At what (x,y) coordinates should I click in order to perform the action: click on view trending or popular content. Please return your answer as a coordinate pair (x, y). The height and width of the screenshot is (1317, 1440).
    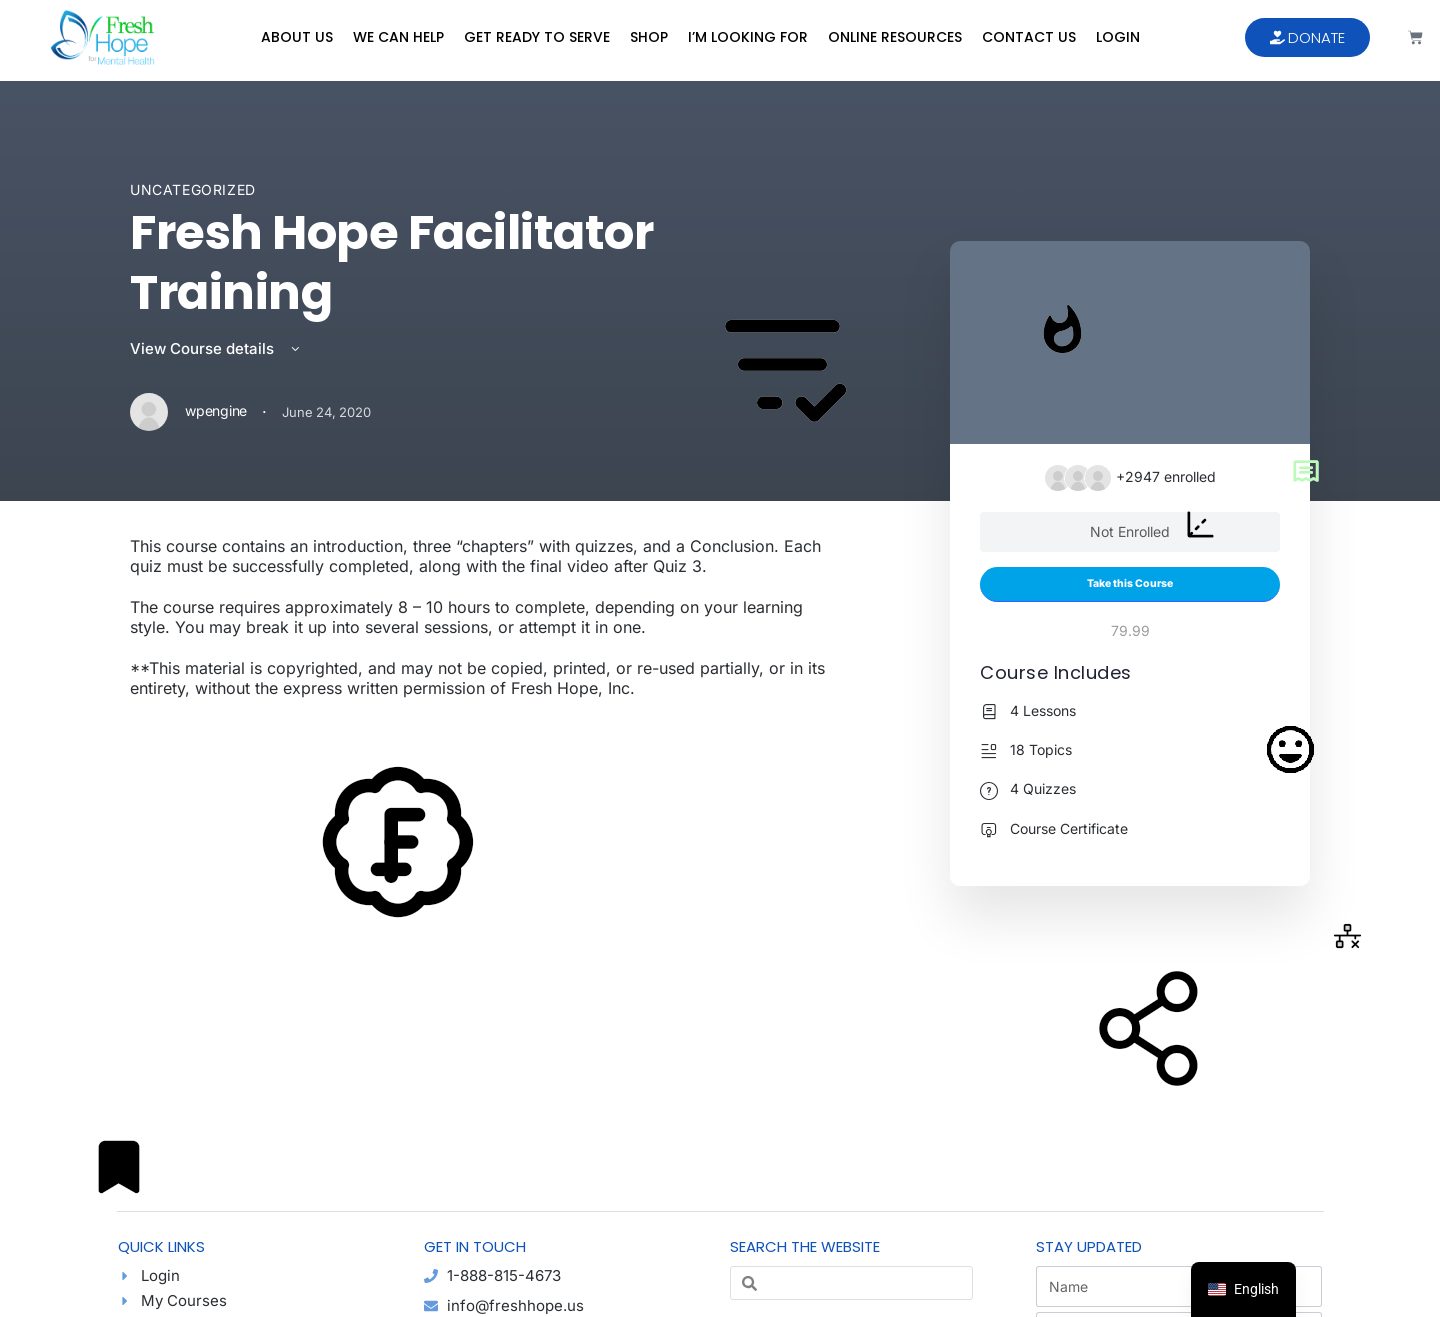
    Looking at the image, I should click on (1062, 329).